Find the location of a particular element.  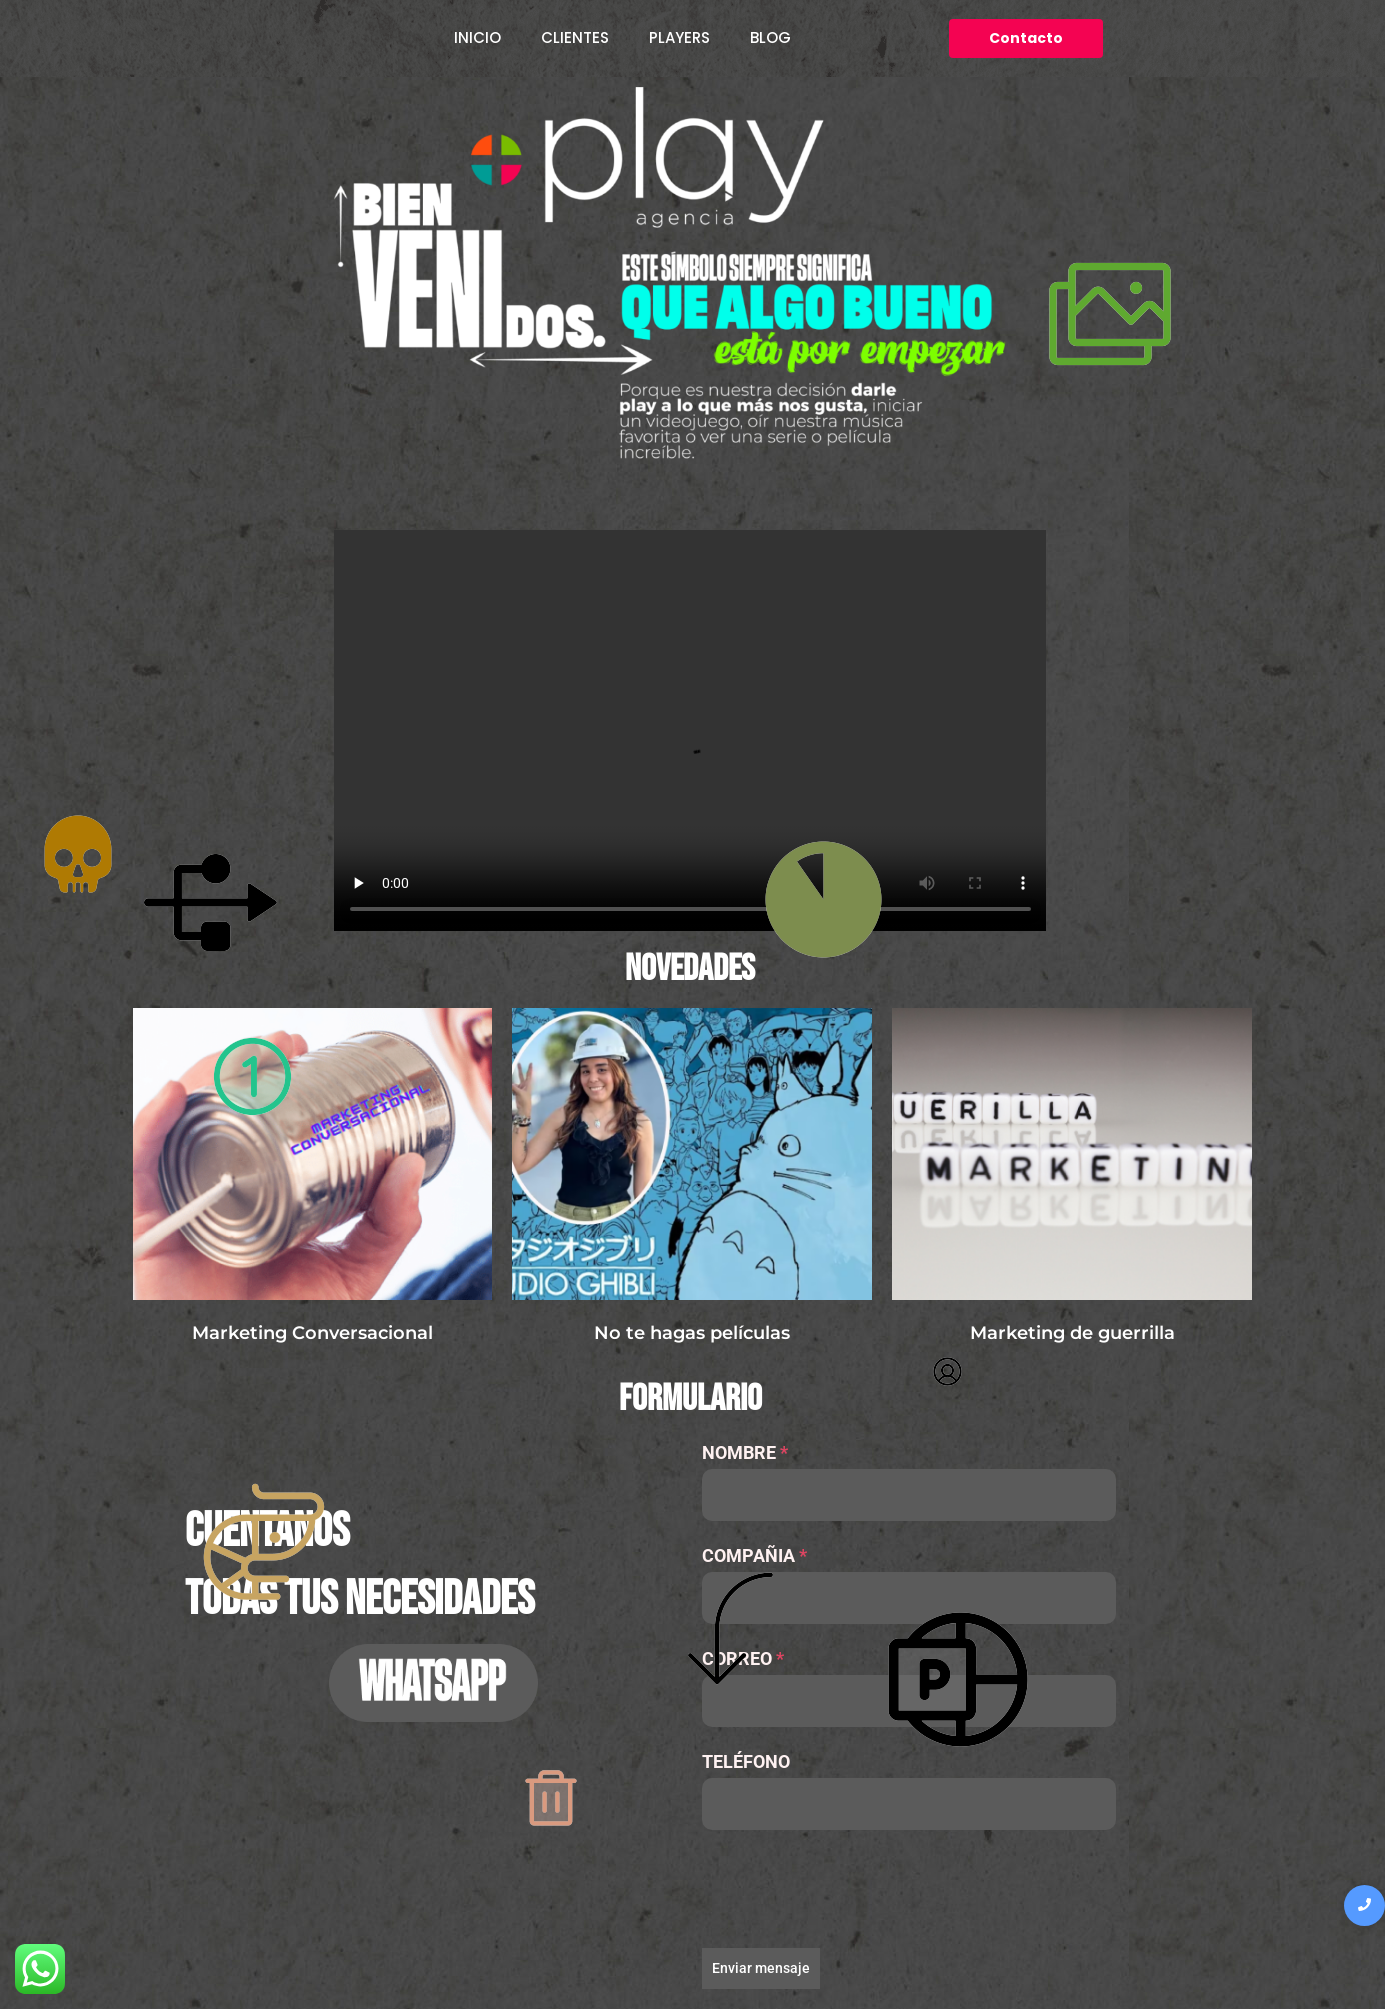

view photo gallery is located at coordinates (1110, 314).